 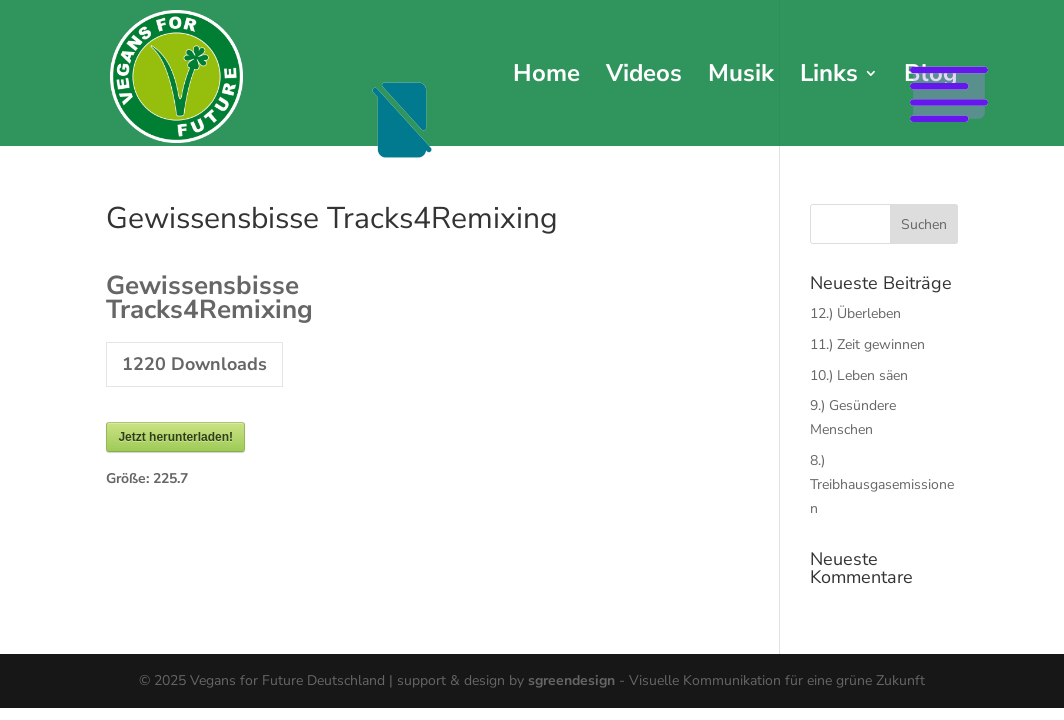 What do you see at coordinates (402, 120) in the screenshot?
I see `mobile device disabled or unavailable` at bounding box center [402, 120].